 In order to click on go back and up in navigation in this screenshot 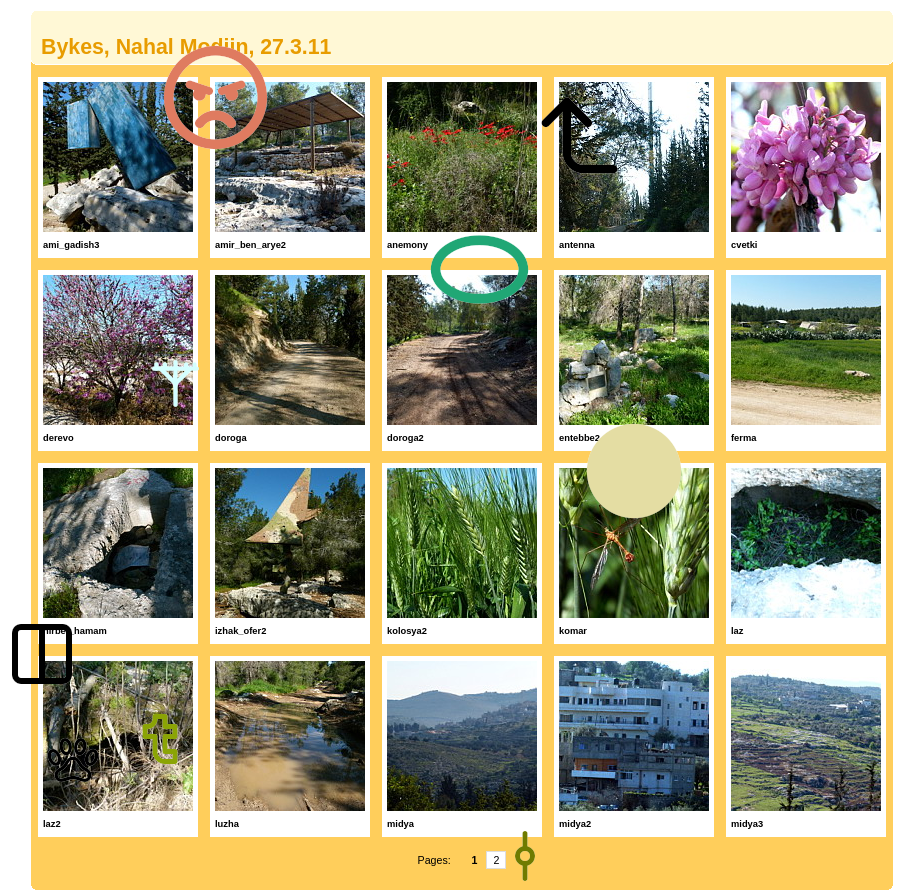, I will do `click(579, 135)`.